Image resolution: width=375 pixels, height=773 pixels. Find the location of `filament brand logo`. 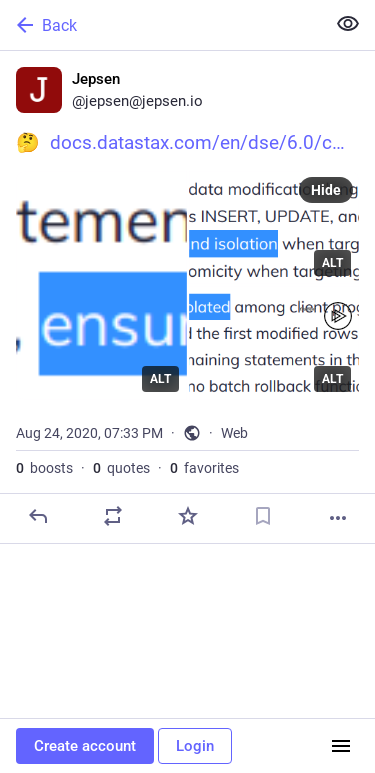

filament brand logo is located at coordinates (308, 309).